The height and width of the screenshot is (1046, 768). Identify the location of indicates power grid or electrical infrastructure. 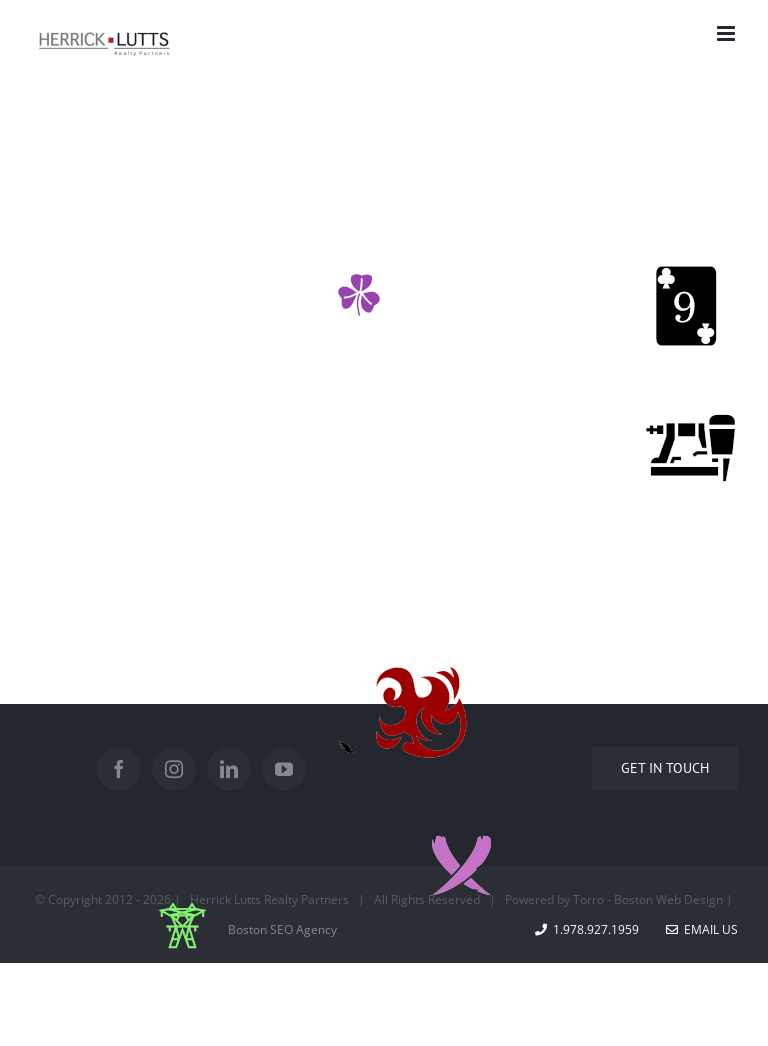
(182, 926).